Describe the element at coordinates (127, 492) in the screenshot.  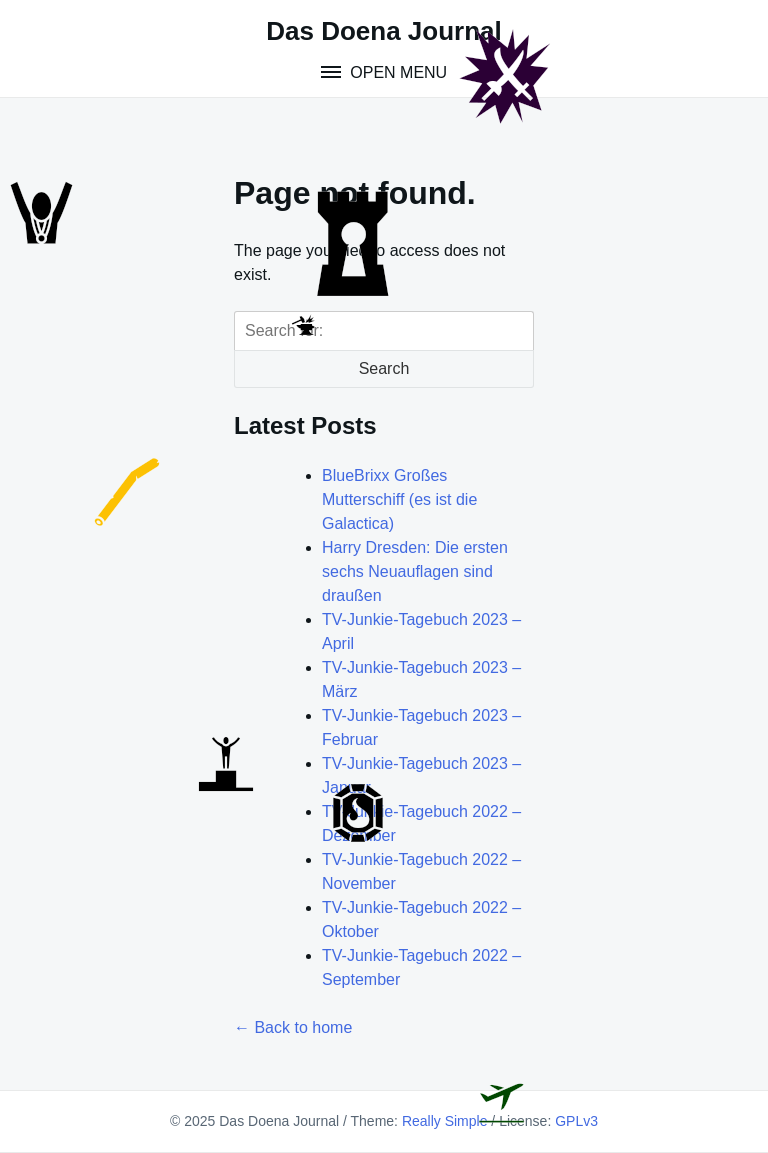
I see `select the lead pipe weapon in a mystery or detective game` at that location.